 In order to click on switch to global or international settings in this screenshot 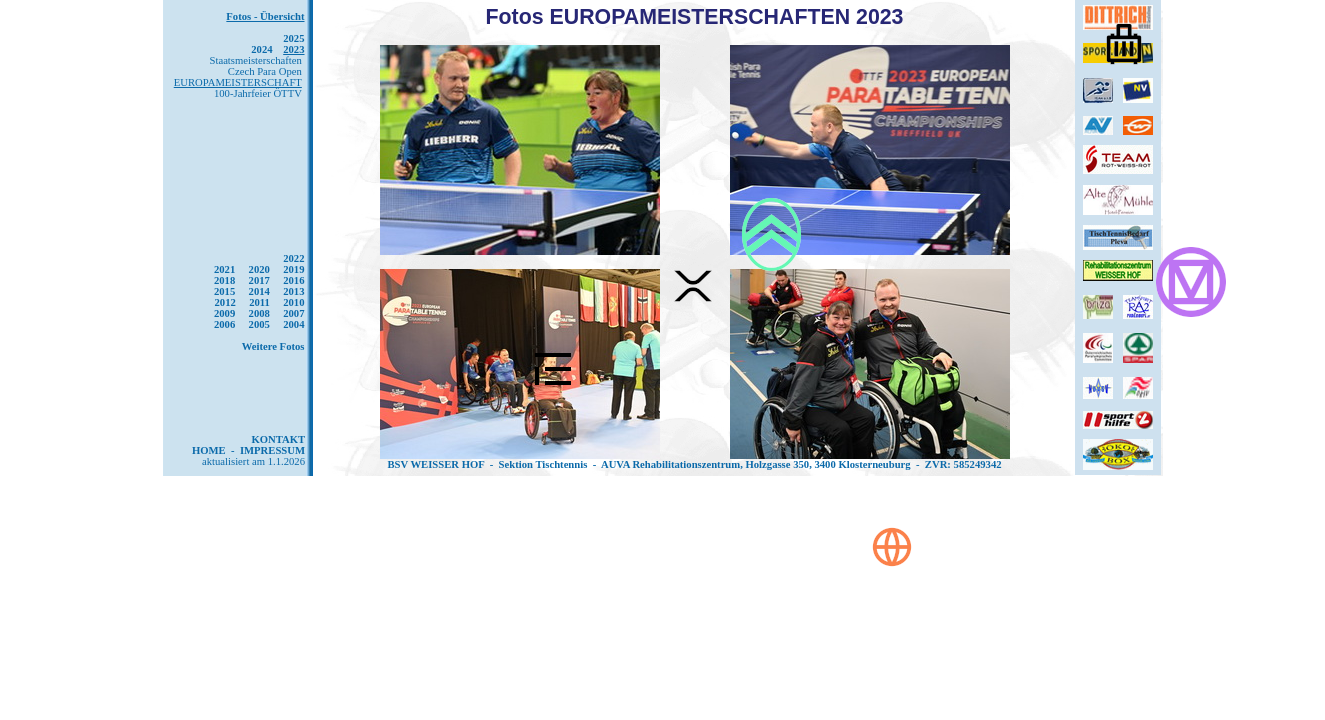, I will do `click(892, 547)`.